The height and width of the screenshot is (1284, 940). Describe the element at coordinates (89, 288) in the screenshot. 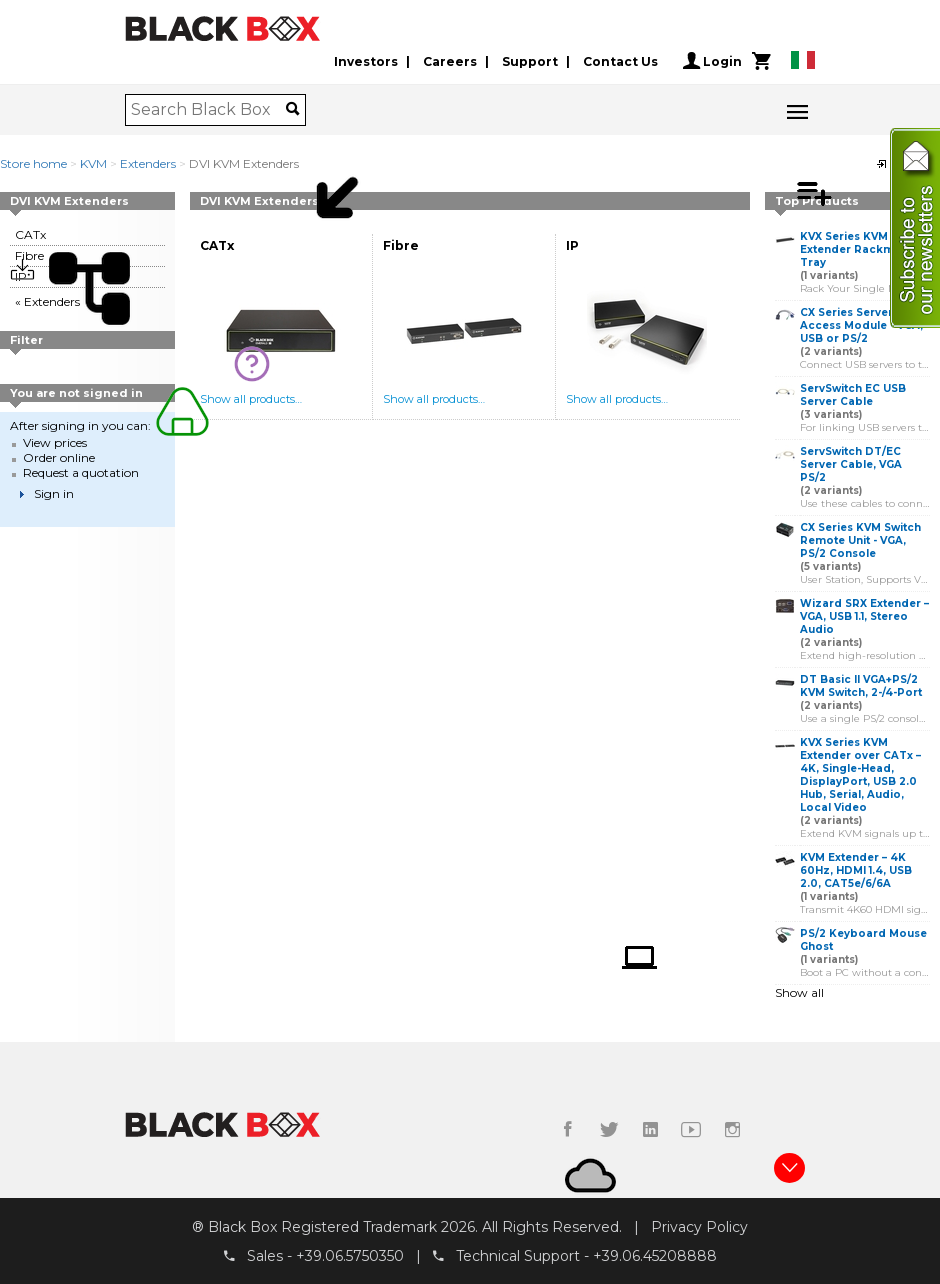

I see `view project hierarchy or structure` at that location.